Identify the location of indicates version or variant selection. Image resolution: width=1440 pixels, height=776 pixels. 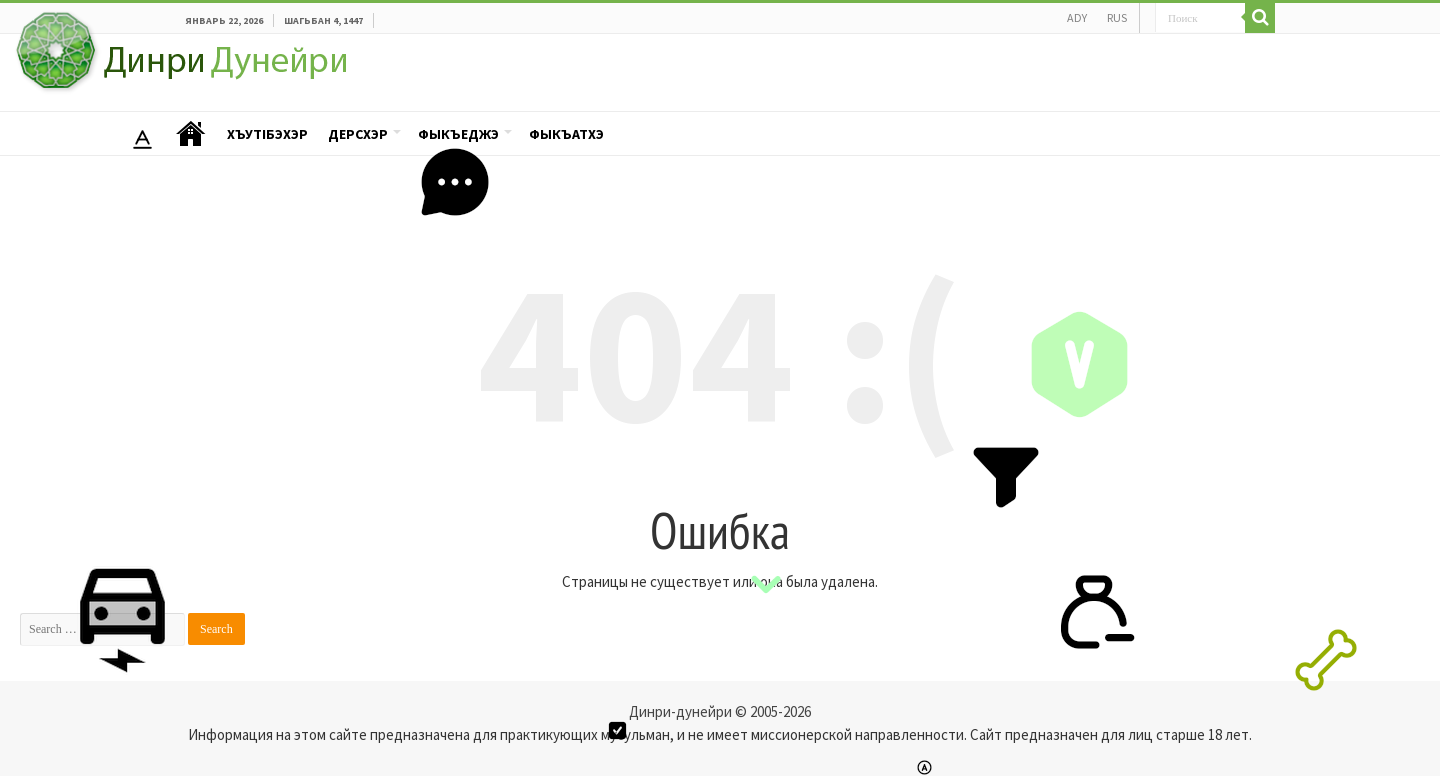
(1079, 364).